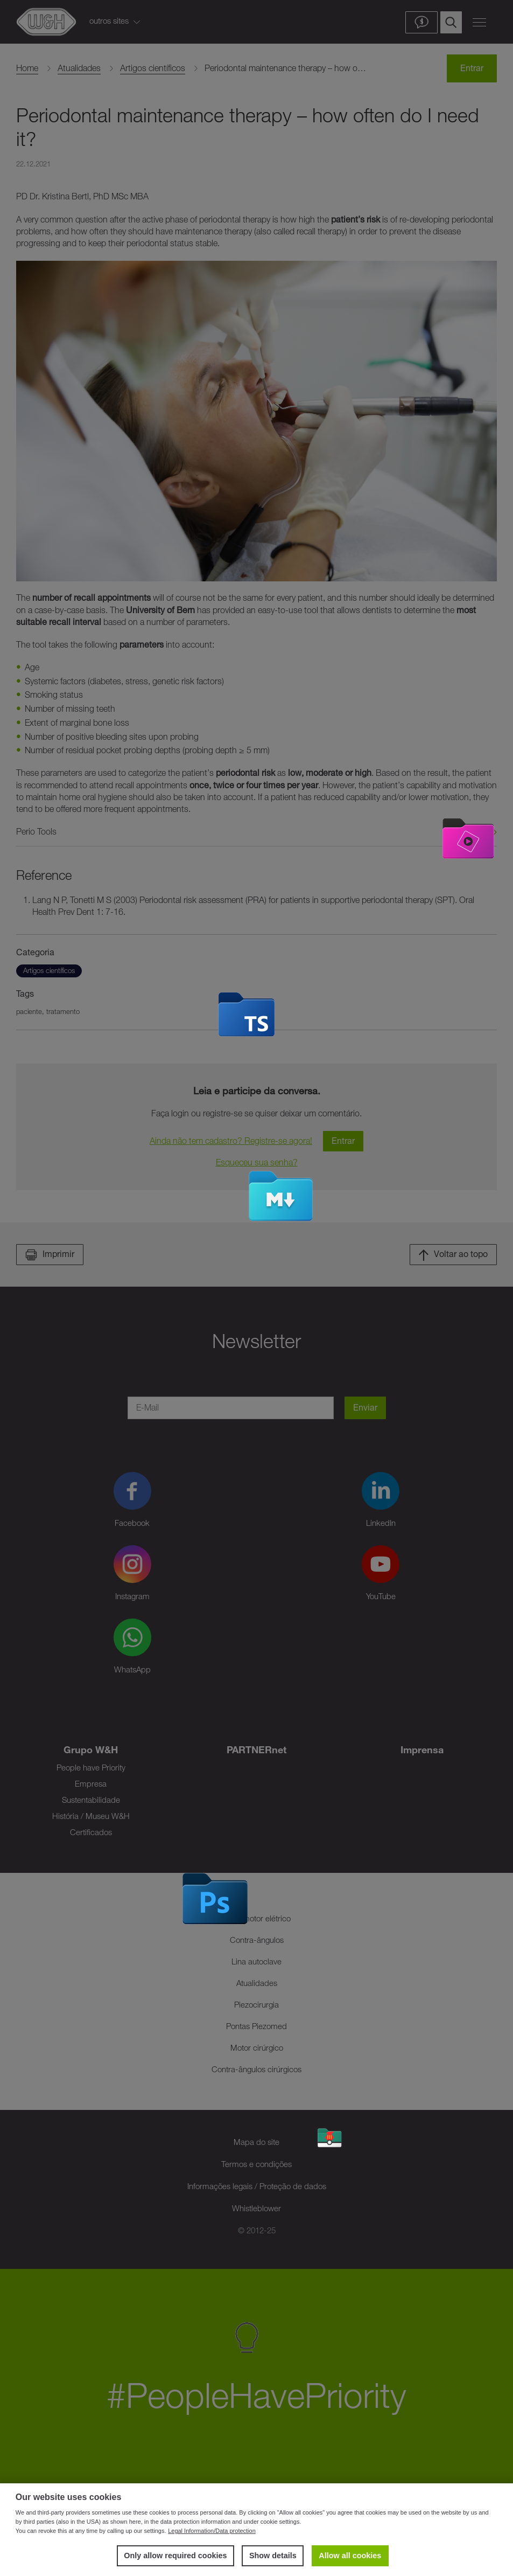 This screenshot has width=513, height=2576. What do you see at coordinates (215, 1900) in the screenshot?
I see `open folder containing adobe photoshop files` at bounding box center [215, 1900].